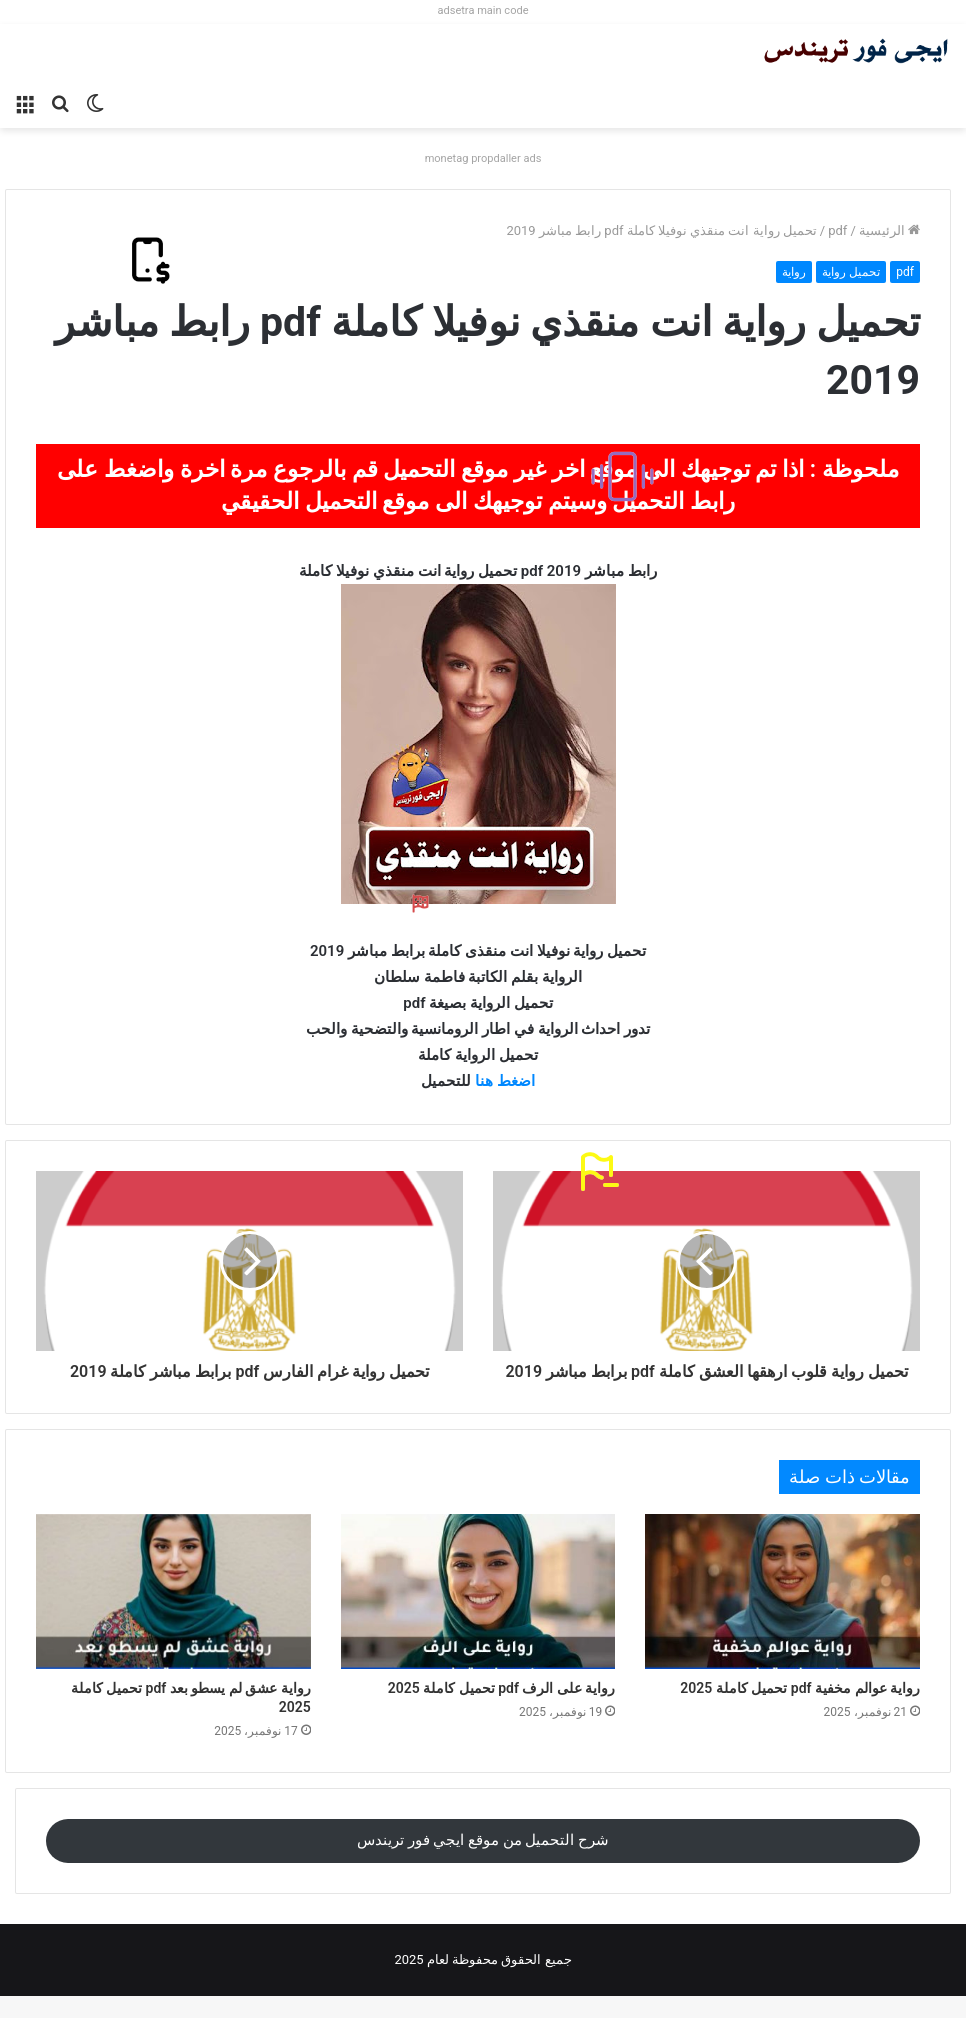 This screenshot has width=966, height=2018. I want to click on indicates completion or finish point, so click(420, 903).